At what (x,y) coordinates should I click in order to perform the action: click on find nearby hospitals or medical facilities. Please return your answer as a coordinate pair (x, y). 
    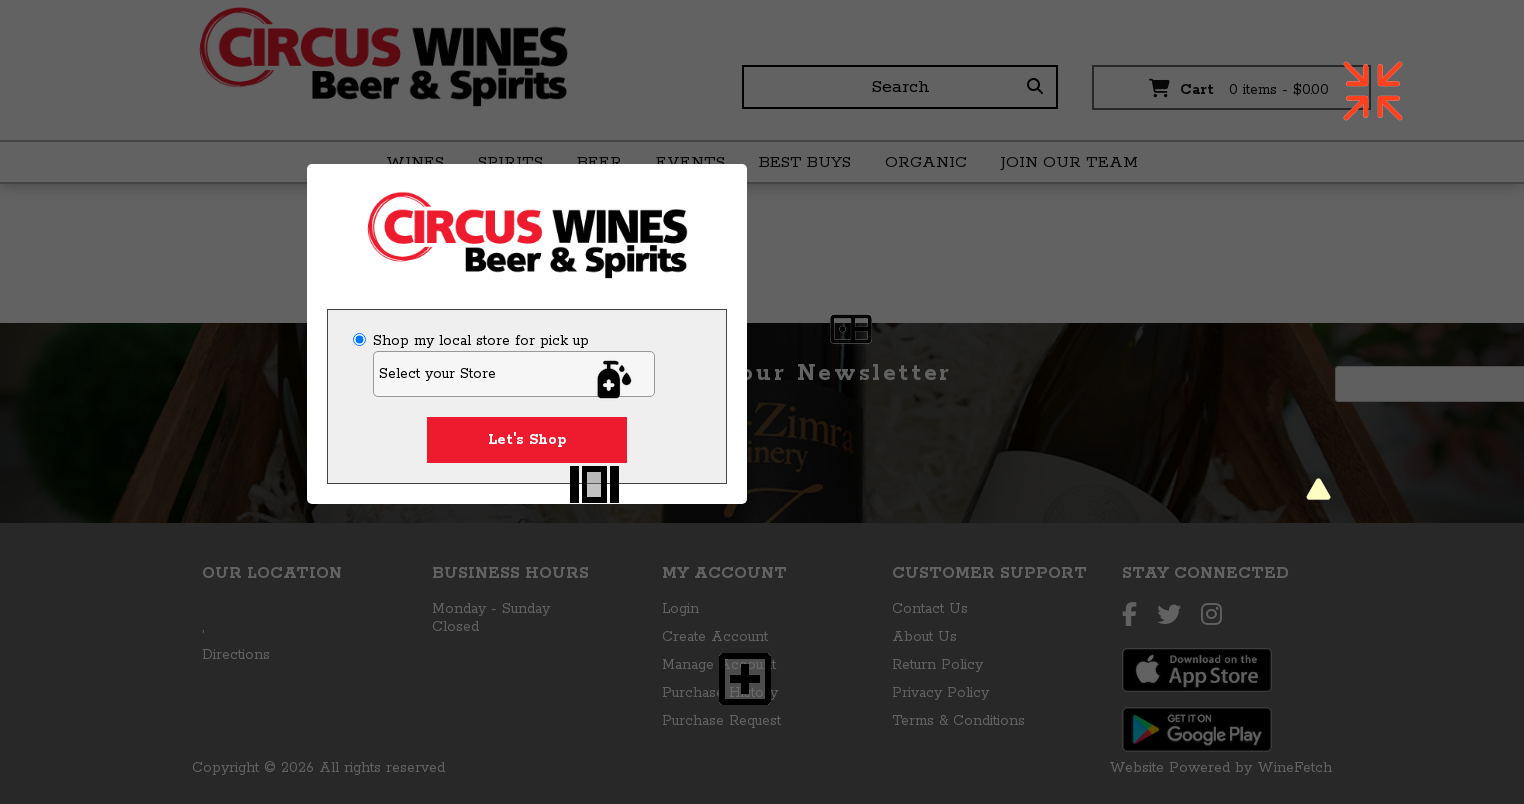
    Looking at the image, I should click on (745, 679).